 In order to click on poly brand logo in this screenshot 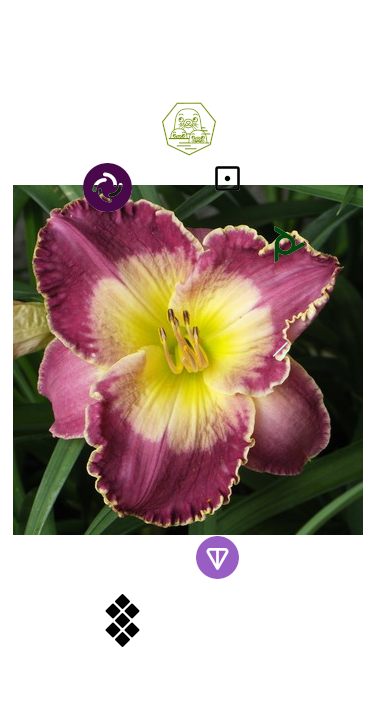, I will do `click(290, 244)`.